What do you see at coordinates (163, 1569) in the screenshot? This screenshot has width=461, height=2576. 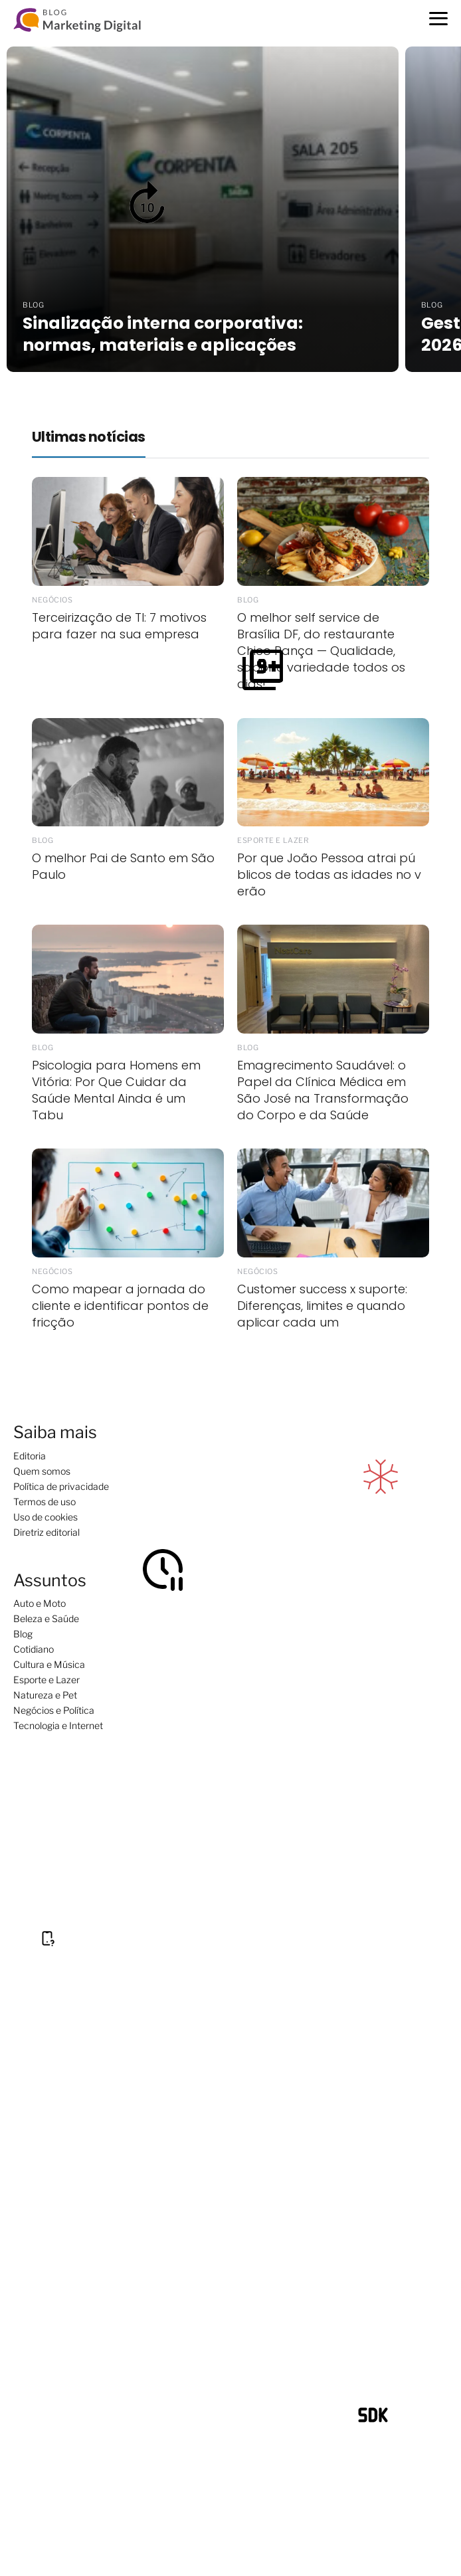 I see `pause a timer or countdown` at bounding box center [163, 1569].